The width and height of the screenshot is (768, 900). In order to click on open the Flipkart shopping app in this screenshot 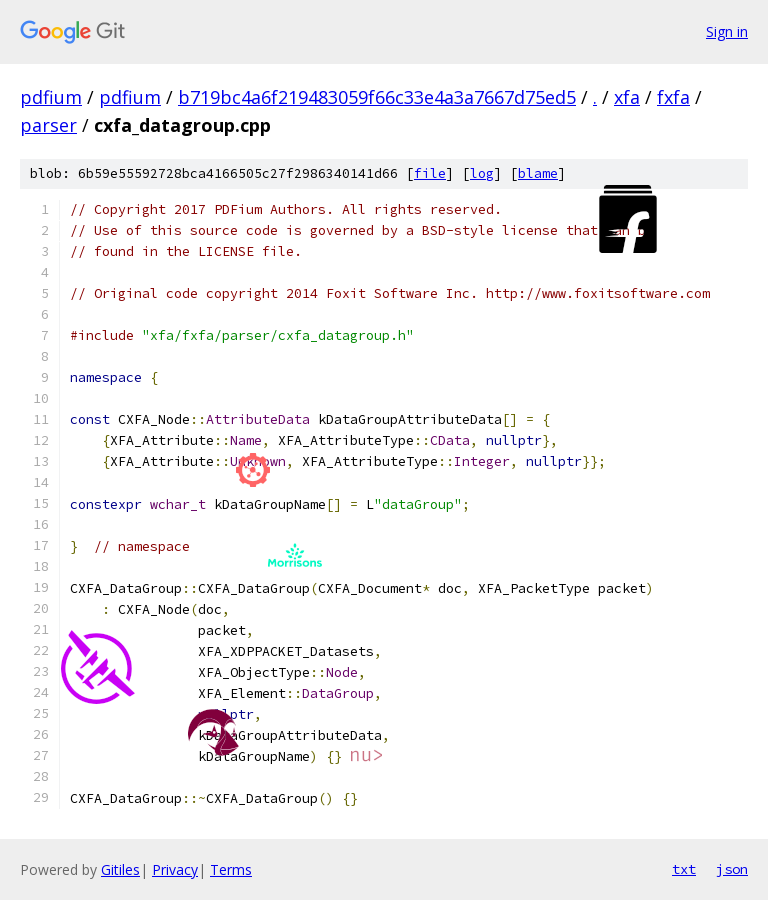, I will do `click(628, 219)`.